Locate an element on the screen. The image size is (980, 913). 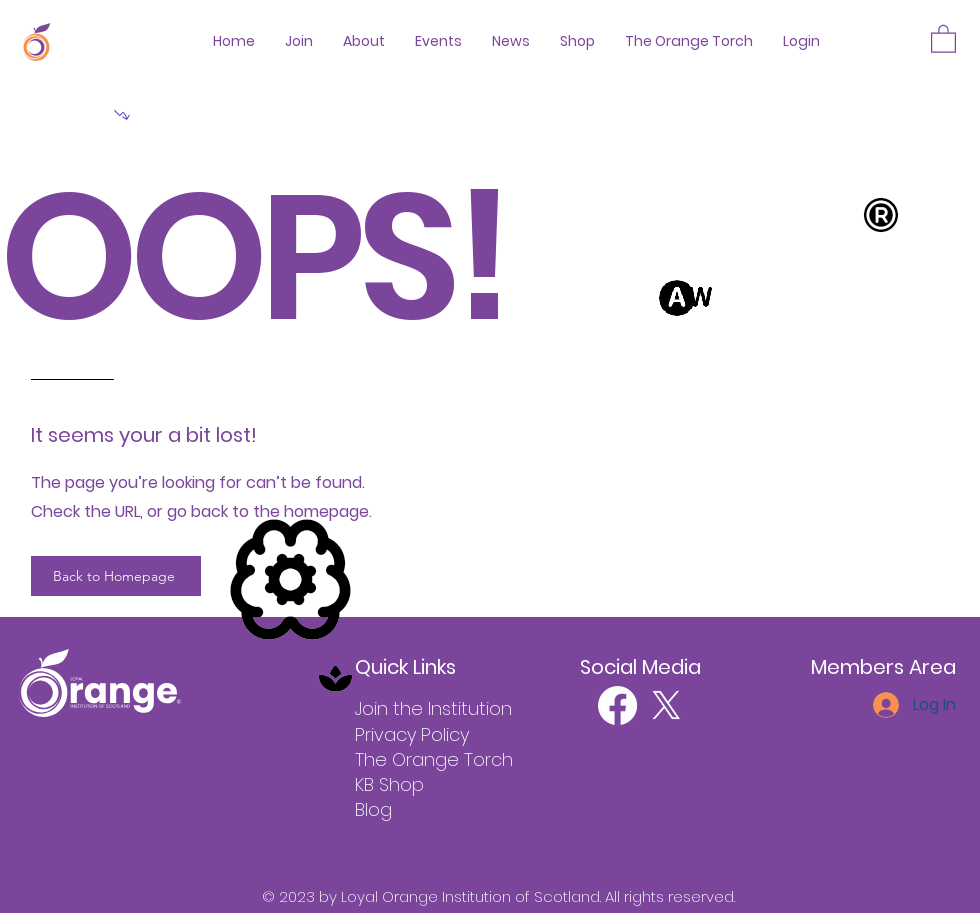
indicates a downward trend or decline in data is located at coordinates (122, 115).